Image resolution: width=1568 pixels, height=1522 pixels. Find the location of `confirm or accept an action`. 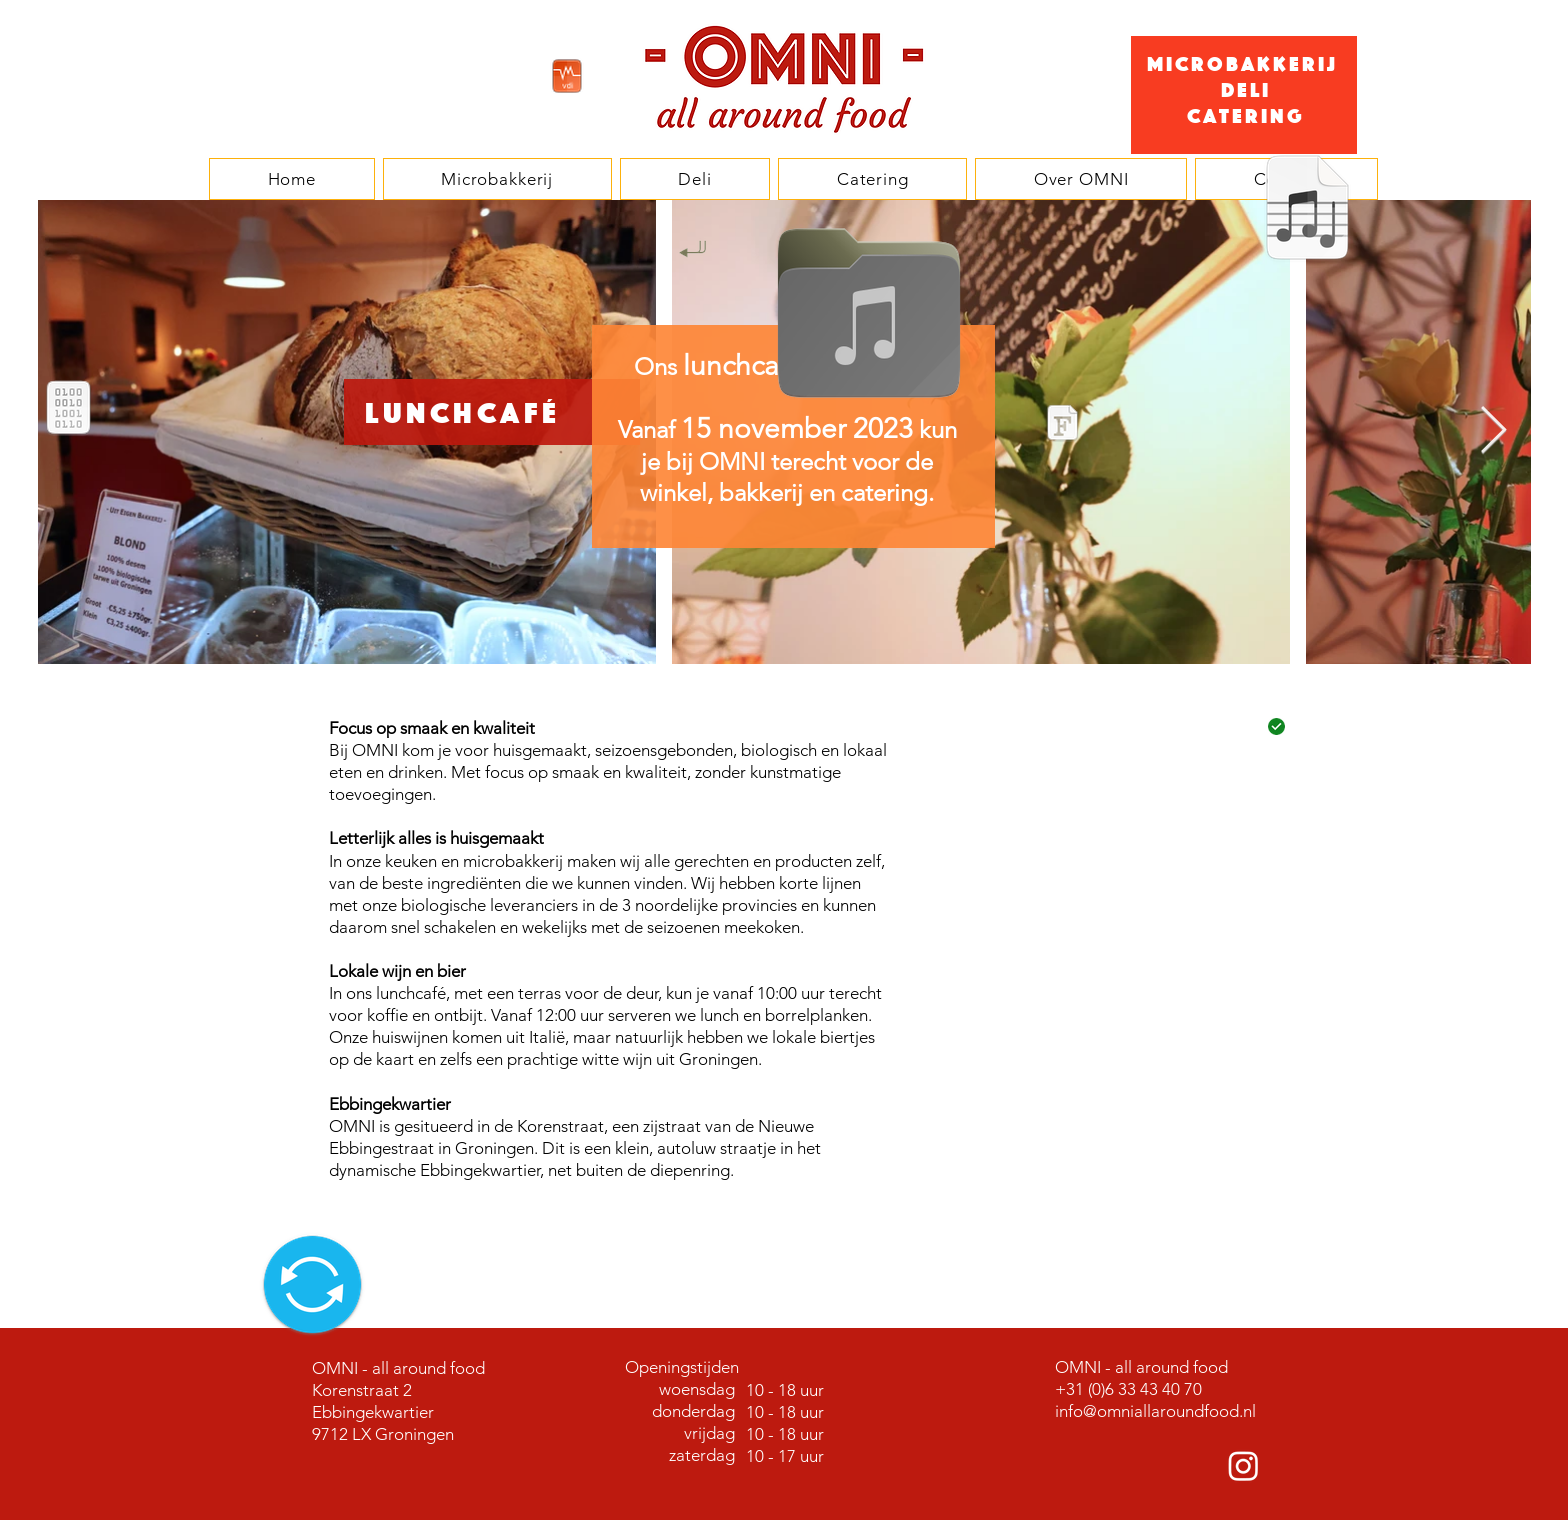

confirm or accept an action is located at coordinates (1276, 726).